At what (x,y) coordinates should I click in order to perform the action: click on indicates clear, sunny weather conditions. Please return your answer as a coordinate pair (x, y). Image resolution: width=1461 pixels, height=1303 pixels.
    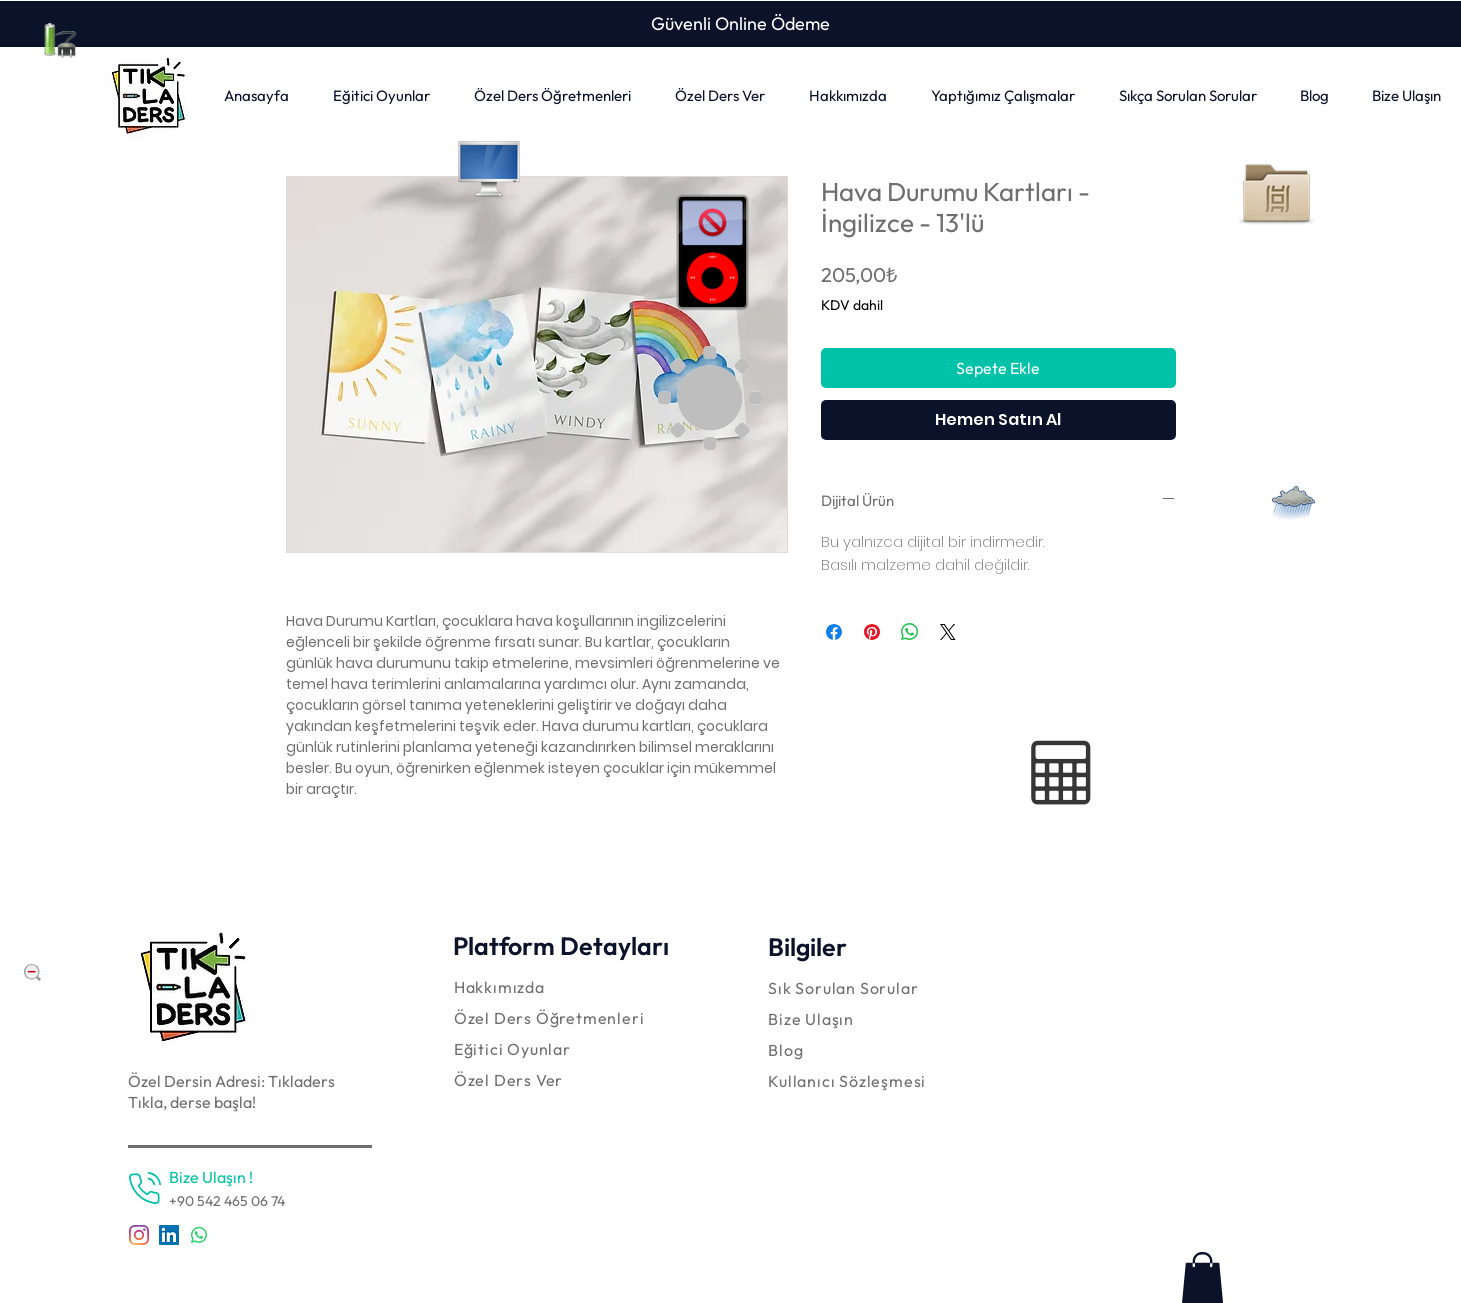
    Looking at the image, I should click on (710, 398).